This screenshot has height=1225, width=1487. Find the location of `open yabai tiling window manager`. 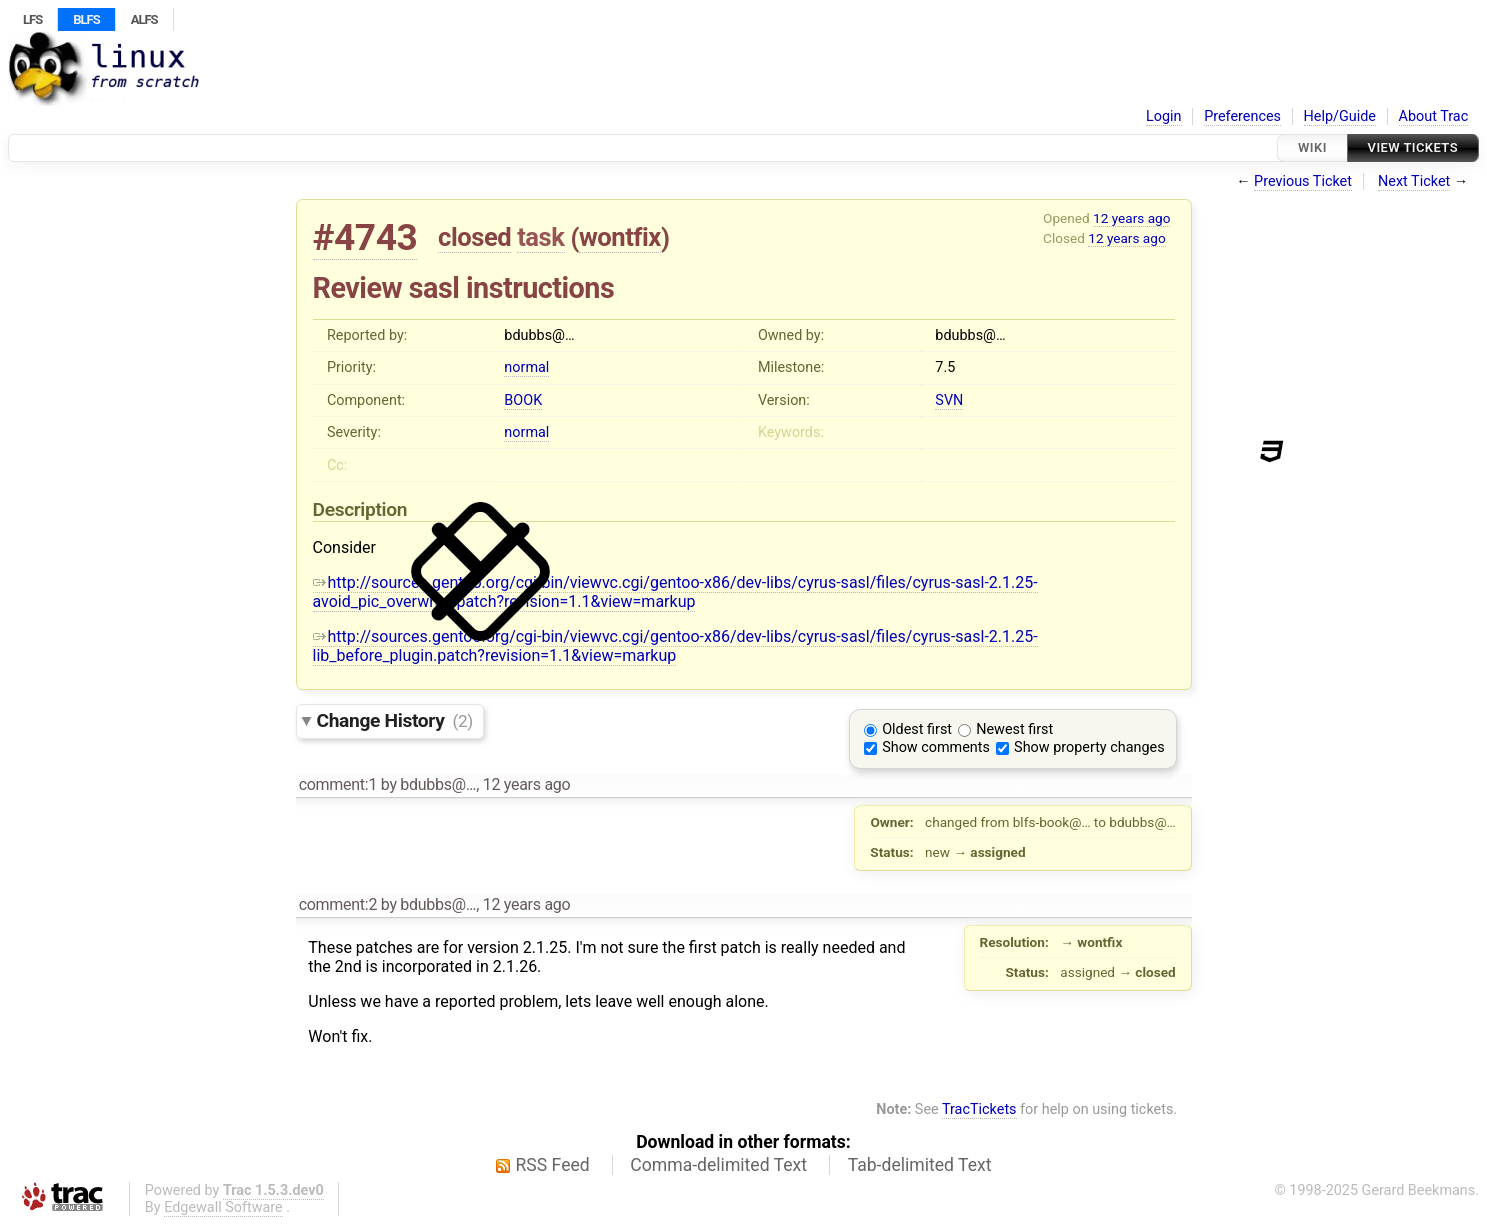

open yabai tiling window manager is located at coordinates (480, 571).